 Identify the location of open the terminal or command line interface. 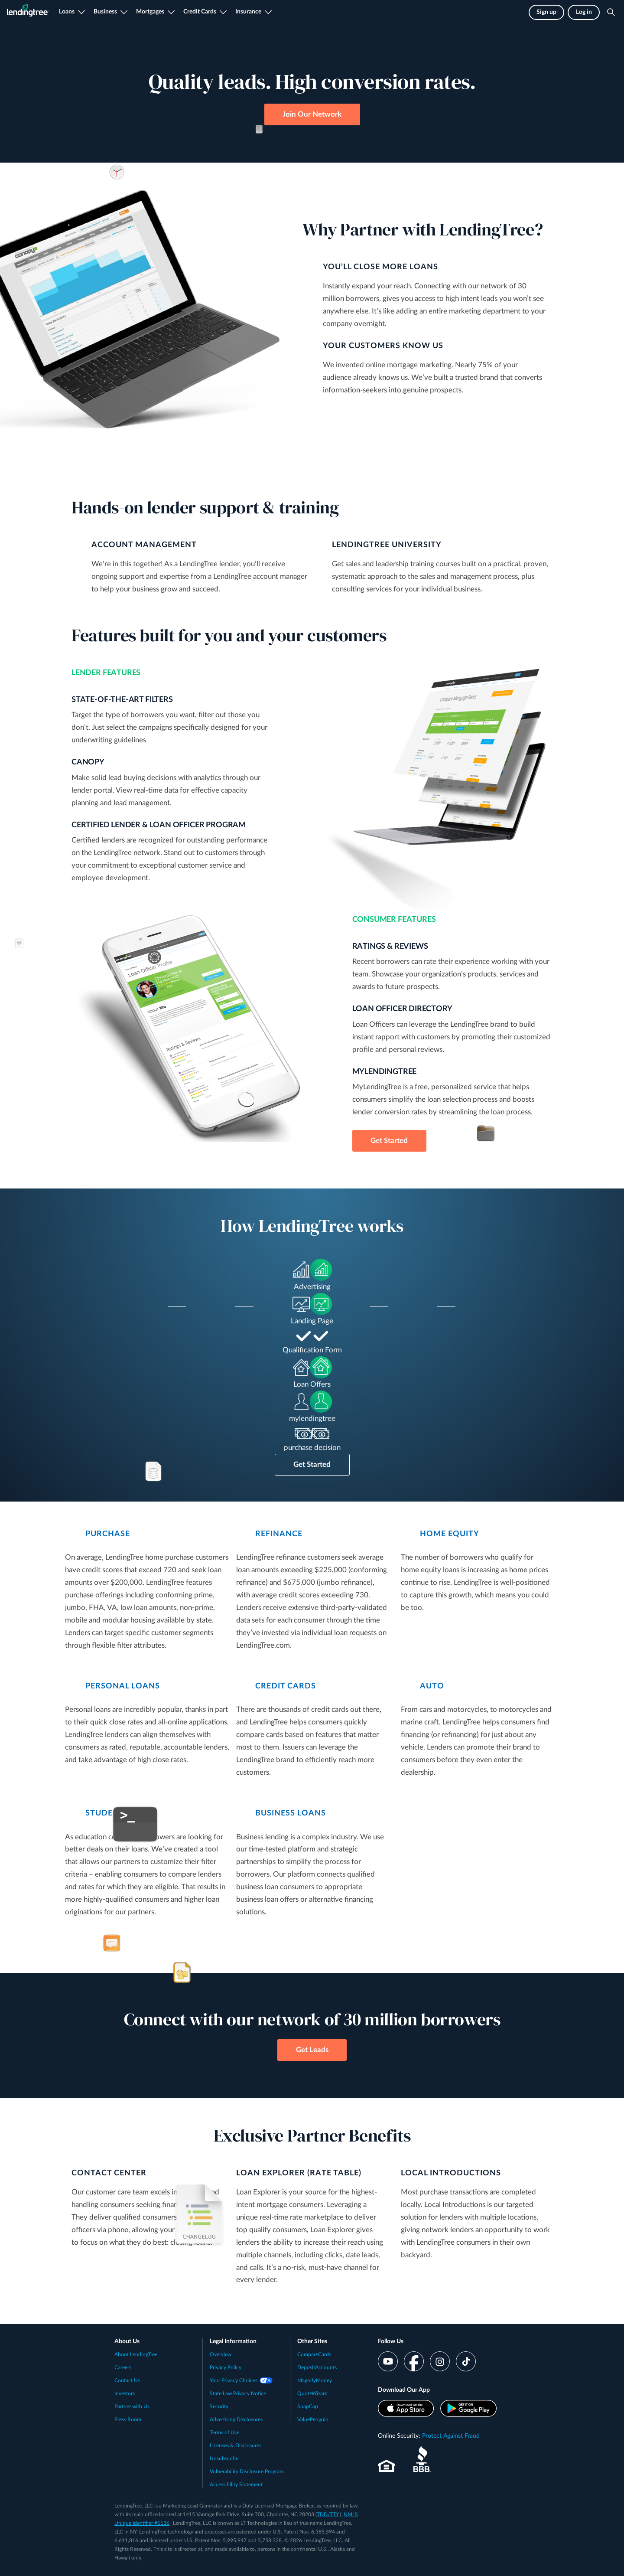
(135, 1824).